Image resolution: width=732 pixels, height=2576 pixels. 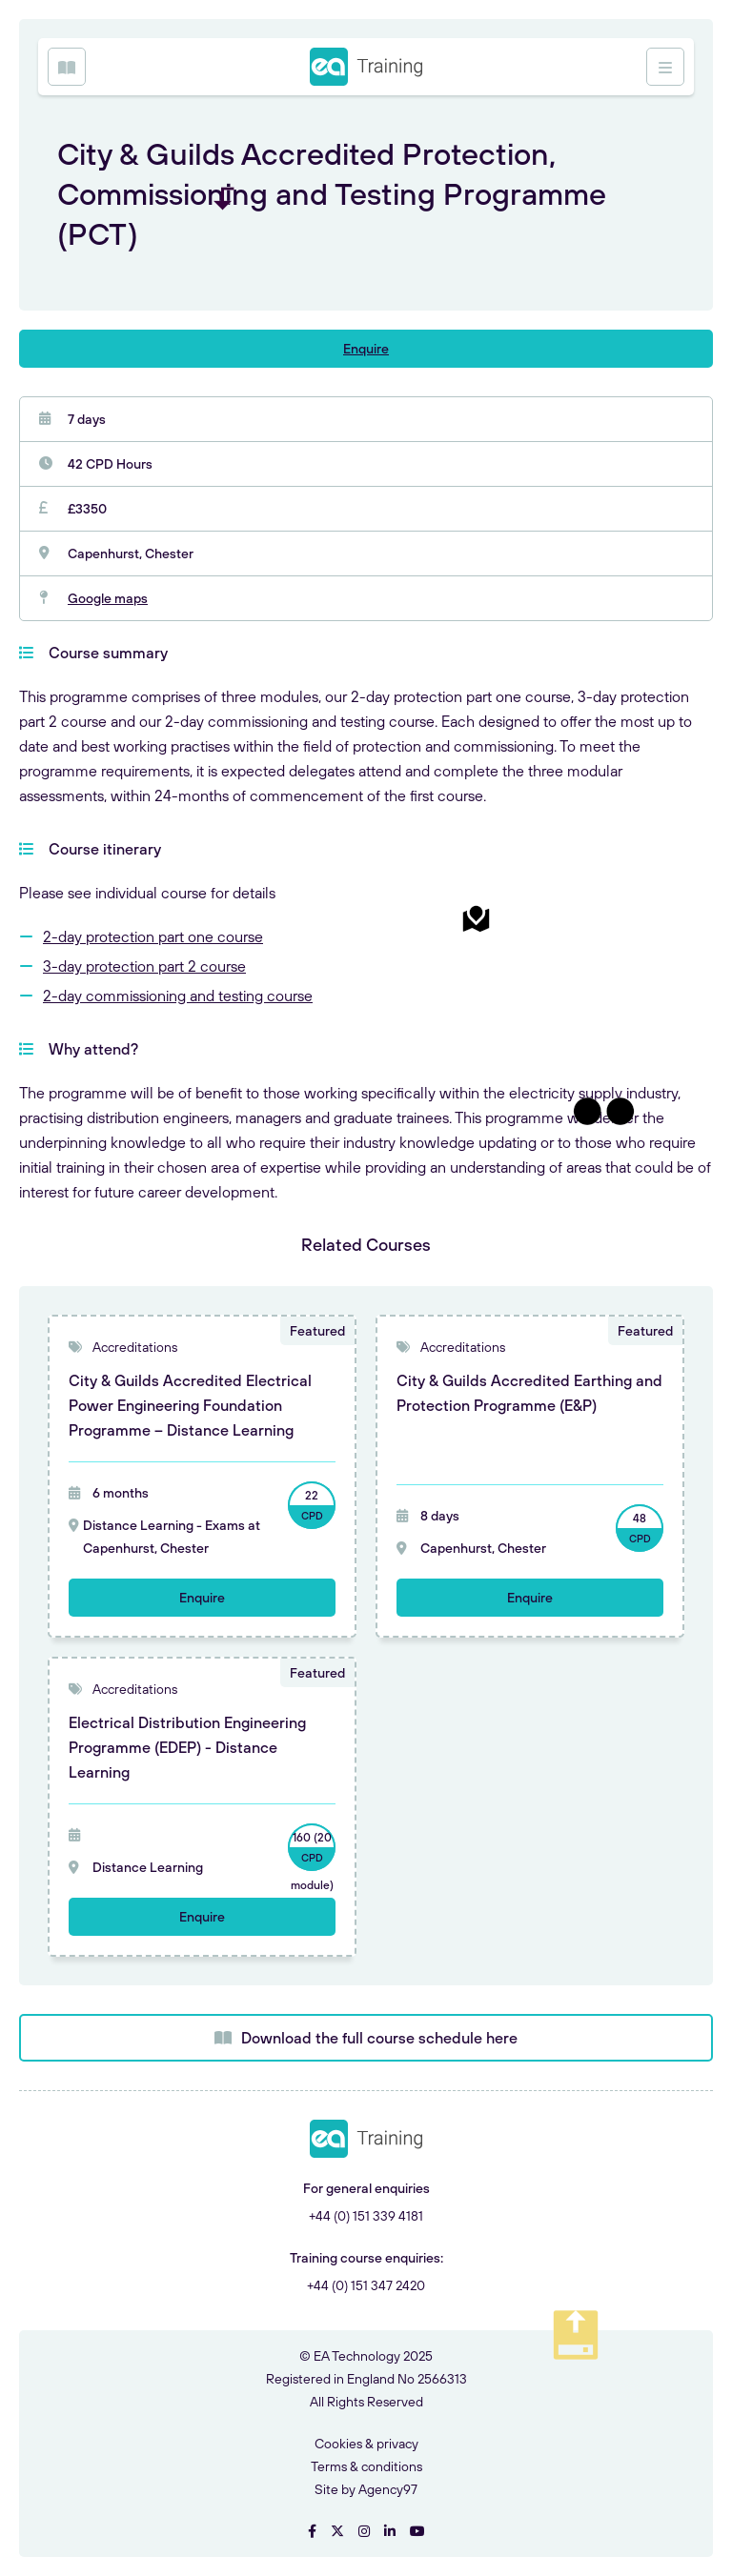 I want to click on navigate back and down in a menu hierarchy, so click(x=224, y=197).